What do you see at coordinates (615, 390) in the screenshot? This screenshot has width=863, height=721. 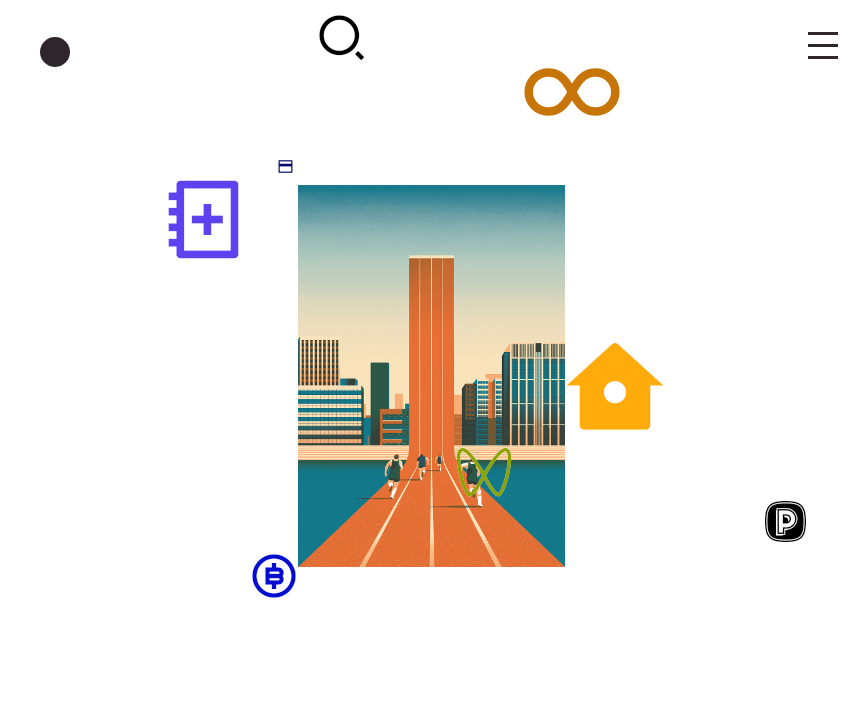 I see `navigate to home screen` at bounding box center [615, 390].